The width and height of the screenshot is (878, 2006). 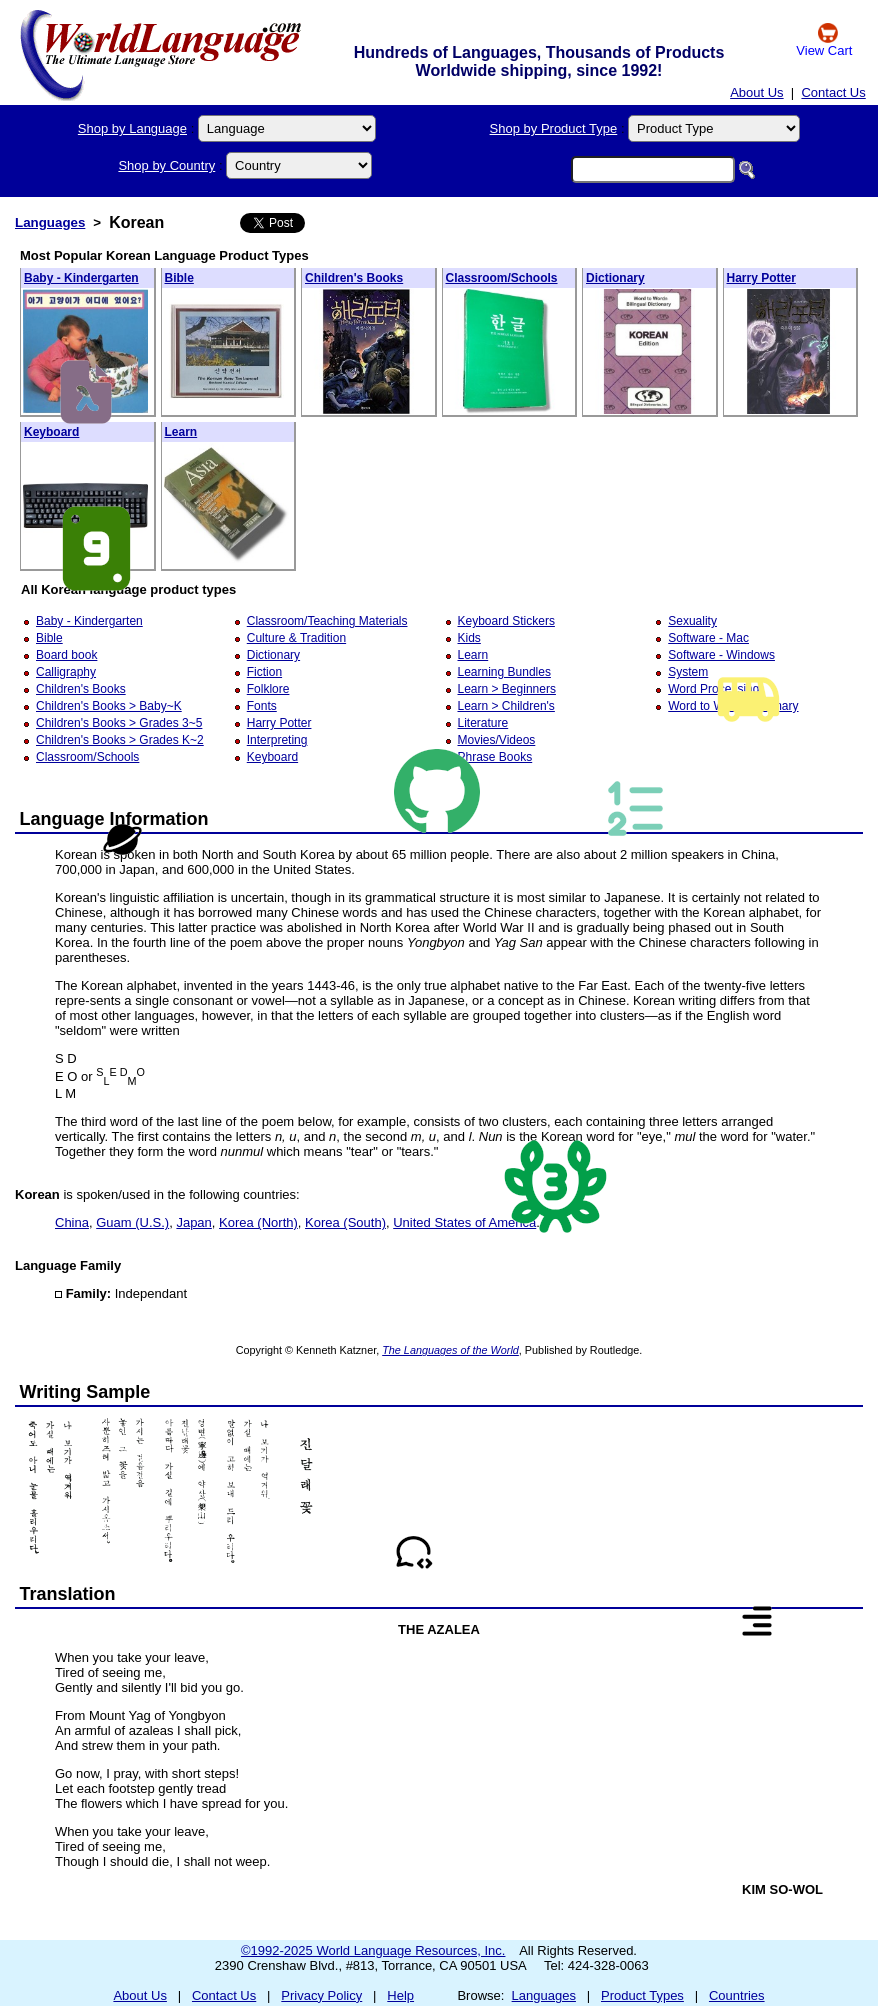 I want to click on view project on github, so click(x=437, y=792).